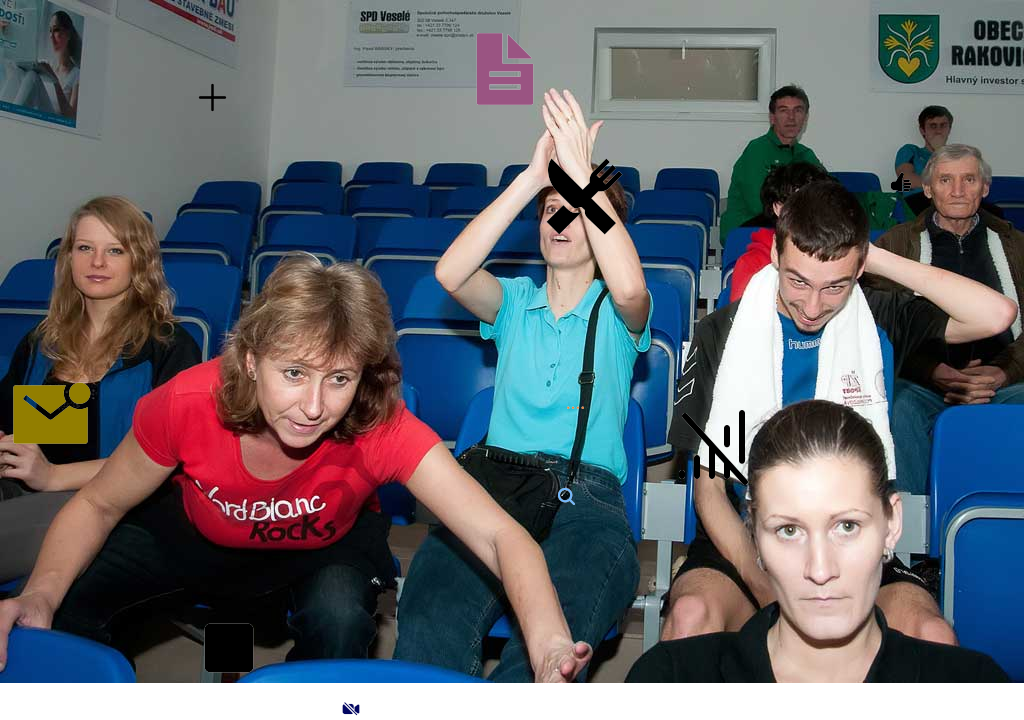  I want to click on find nearby restaurants or dining options, so click(584, 196).